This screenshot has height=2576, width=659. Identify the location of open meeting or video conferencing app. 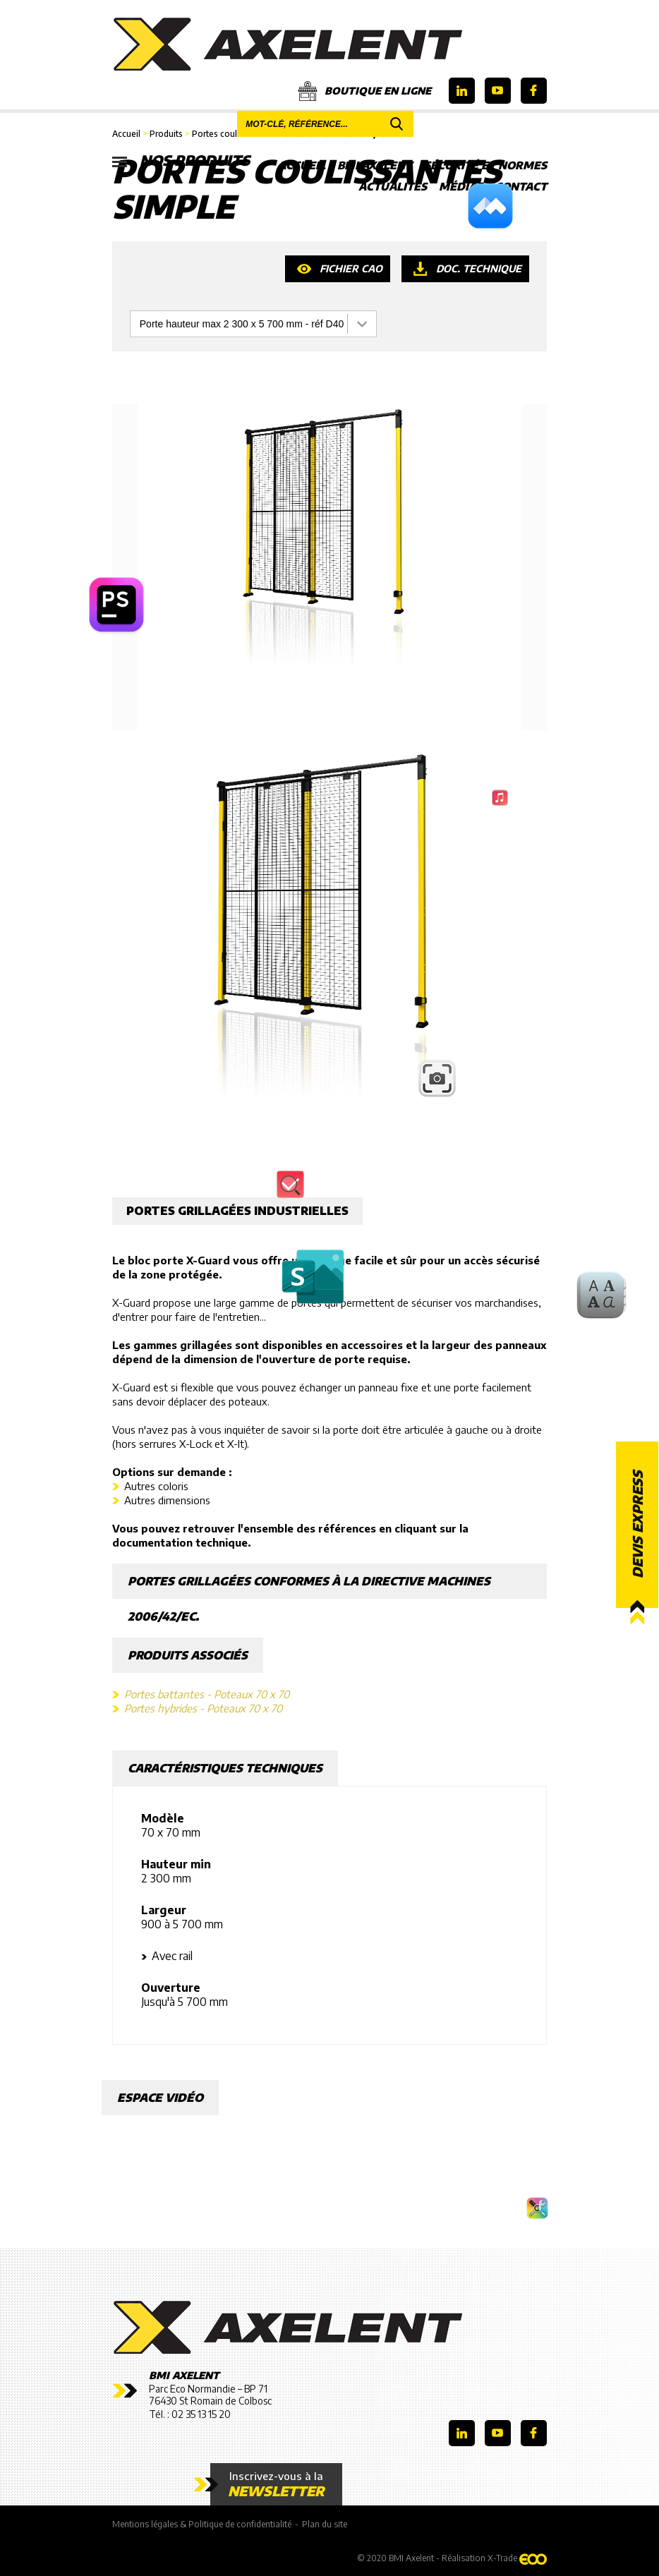
(490, 206).